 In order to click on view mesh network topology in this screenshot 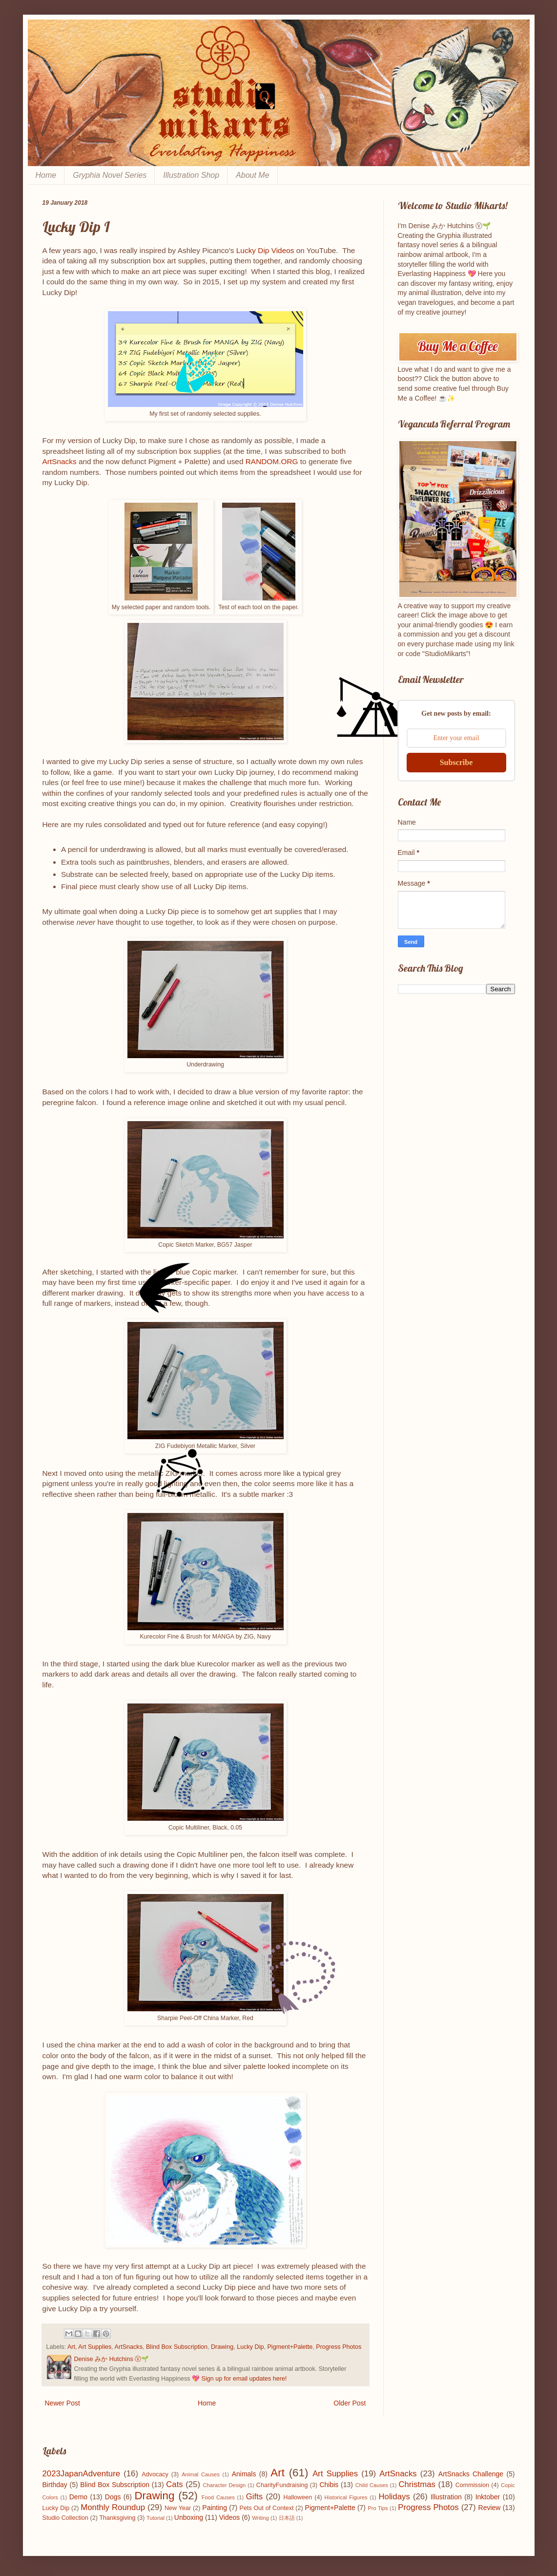, I will do `click(181, 1473)`.